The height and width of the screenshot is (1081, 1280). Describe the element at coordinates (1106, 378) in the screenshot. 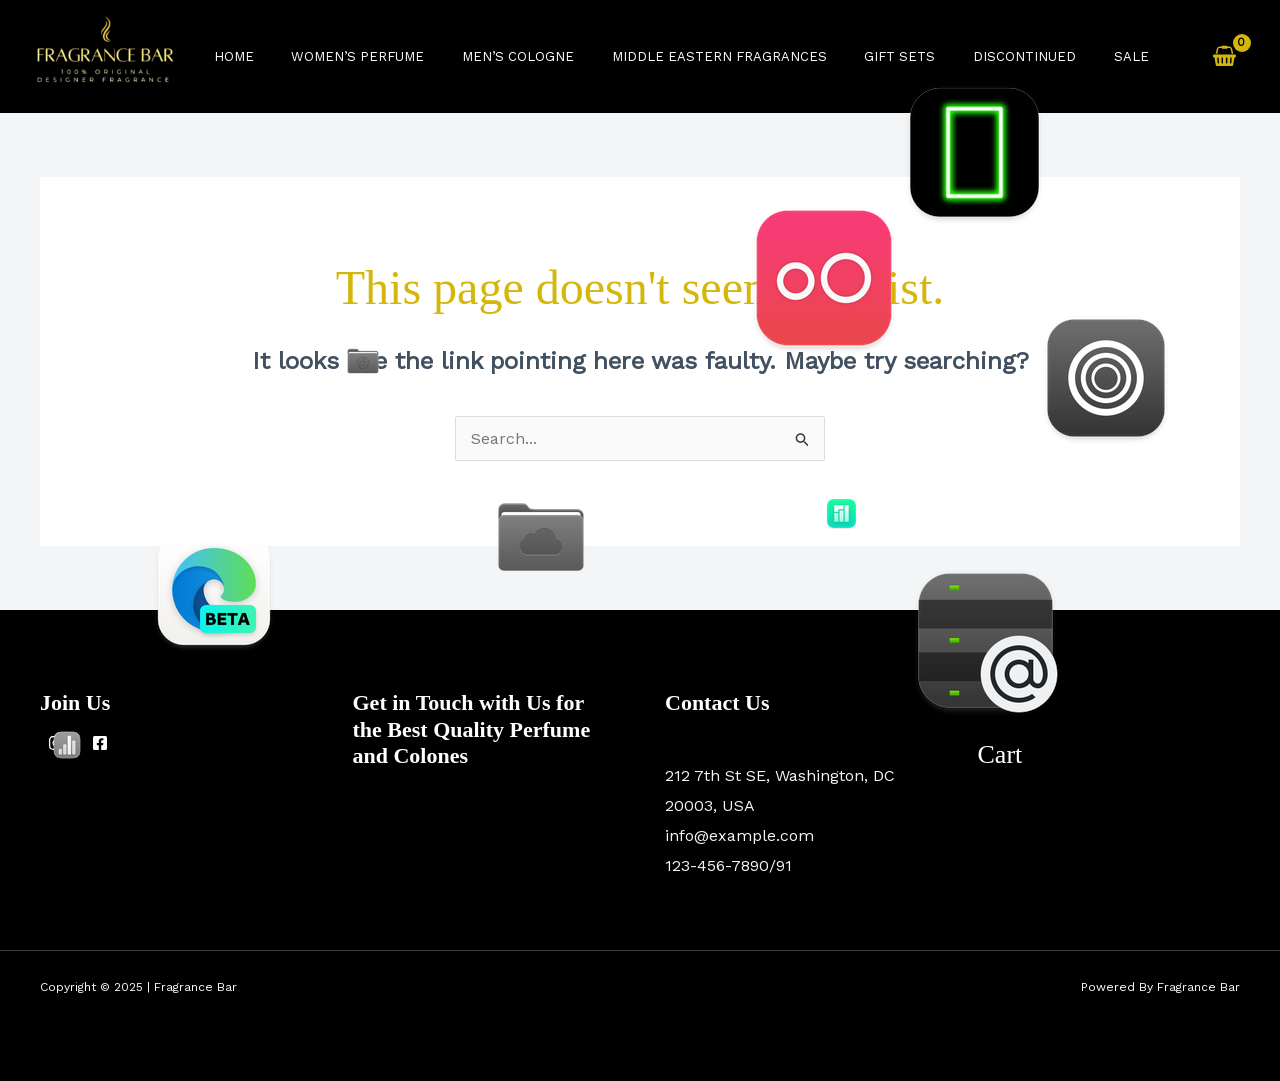

I see `open zen browser app` at that location.